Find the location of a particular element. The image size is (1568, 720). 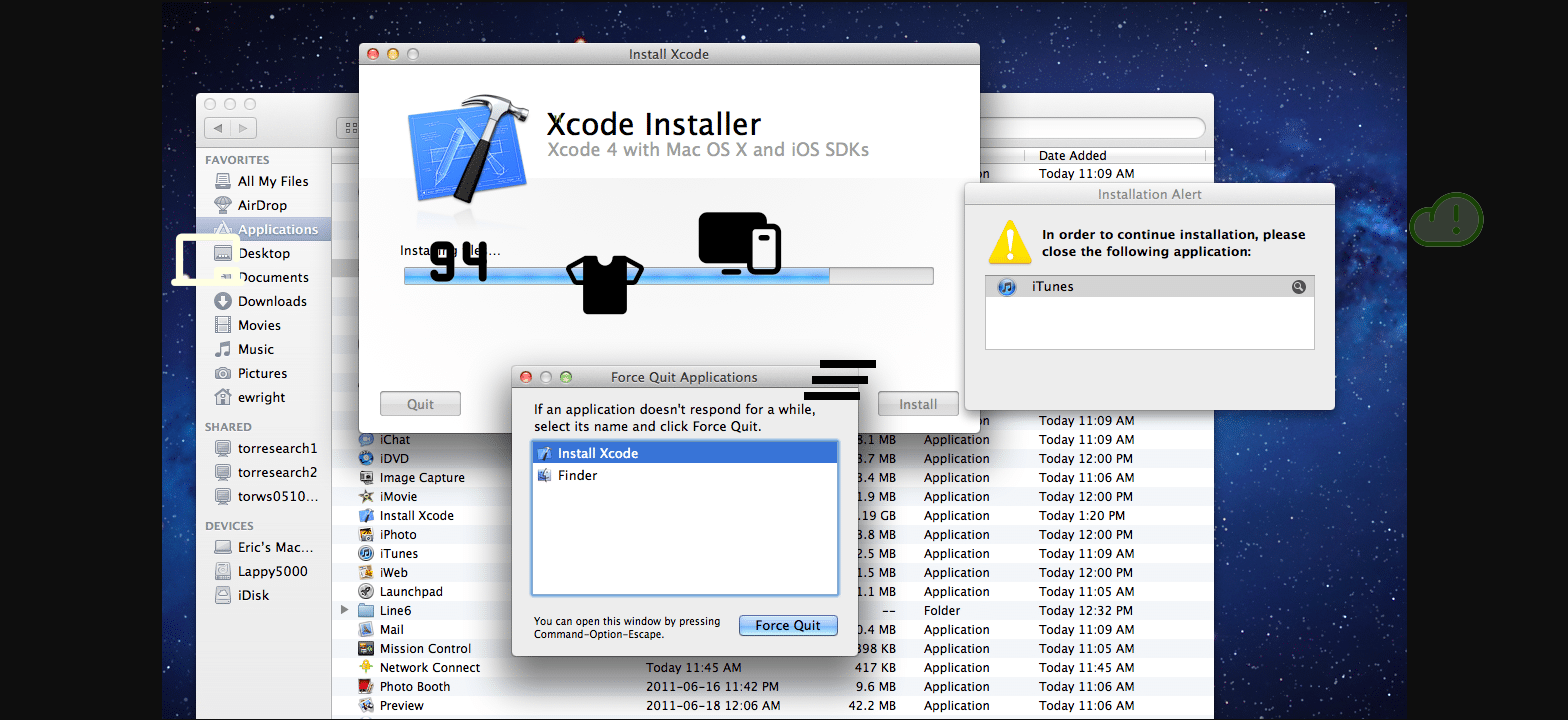

indicates item number 11 in a list or sequence is located at coordinates (558, 119).